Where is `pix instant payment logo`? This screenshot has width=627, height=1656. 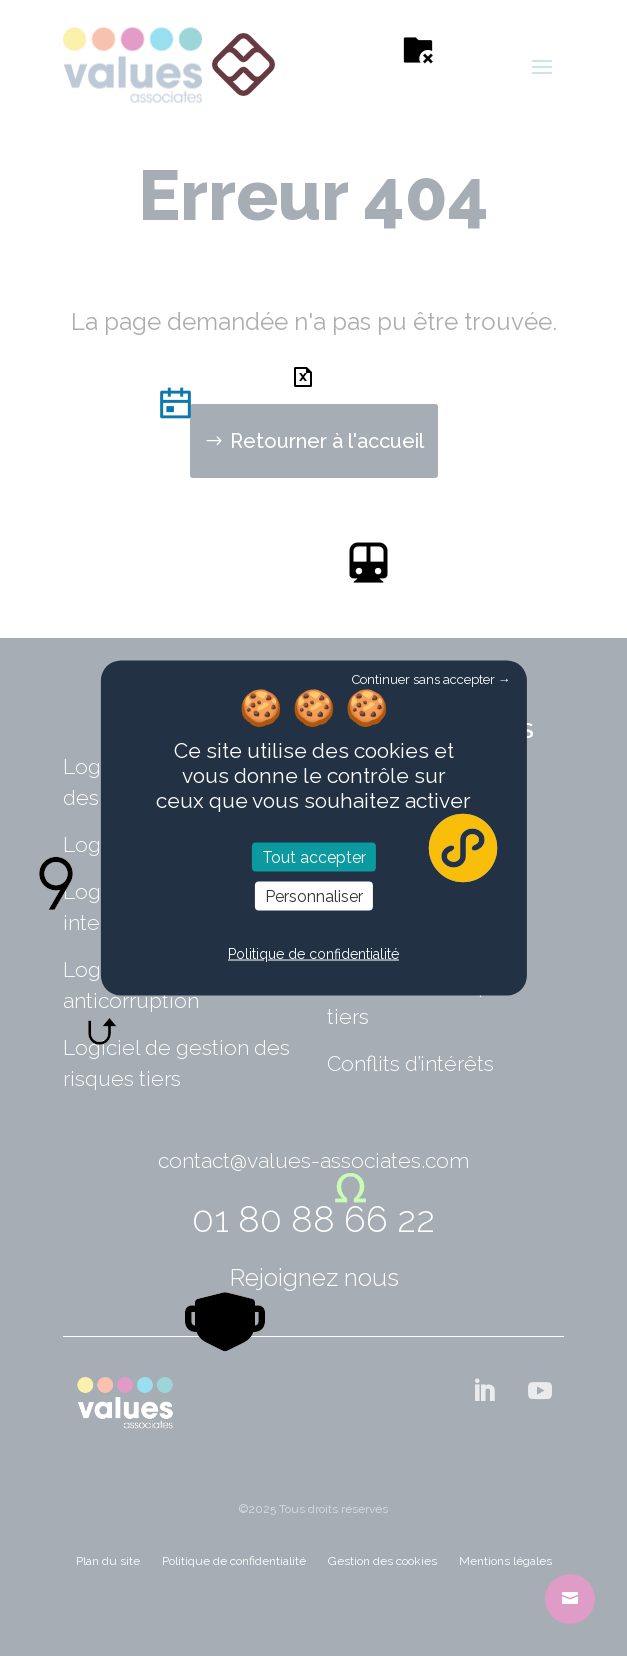
pix instant payment logo is located at coordinates (243, 64).